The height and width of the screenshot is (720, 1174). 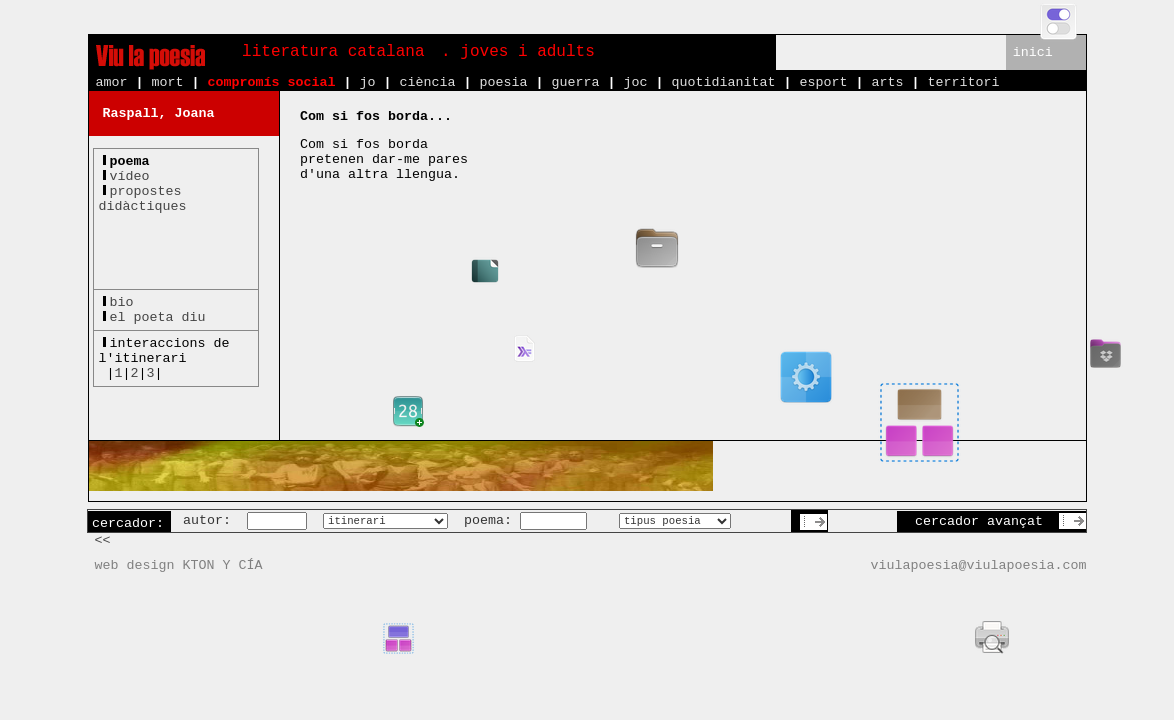 What do you see at coordinates (398, 638) in the screenshot?
I see `select all items in the current view` at bounding box center [398, 638].